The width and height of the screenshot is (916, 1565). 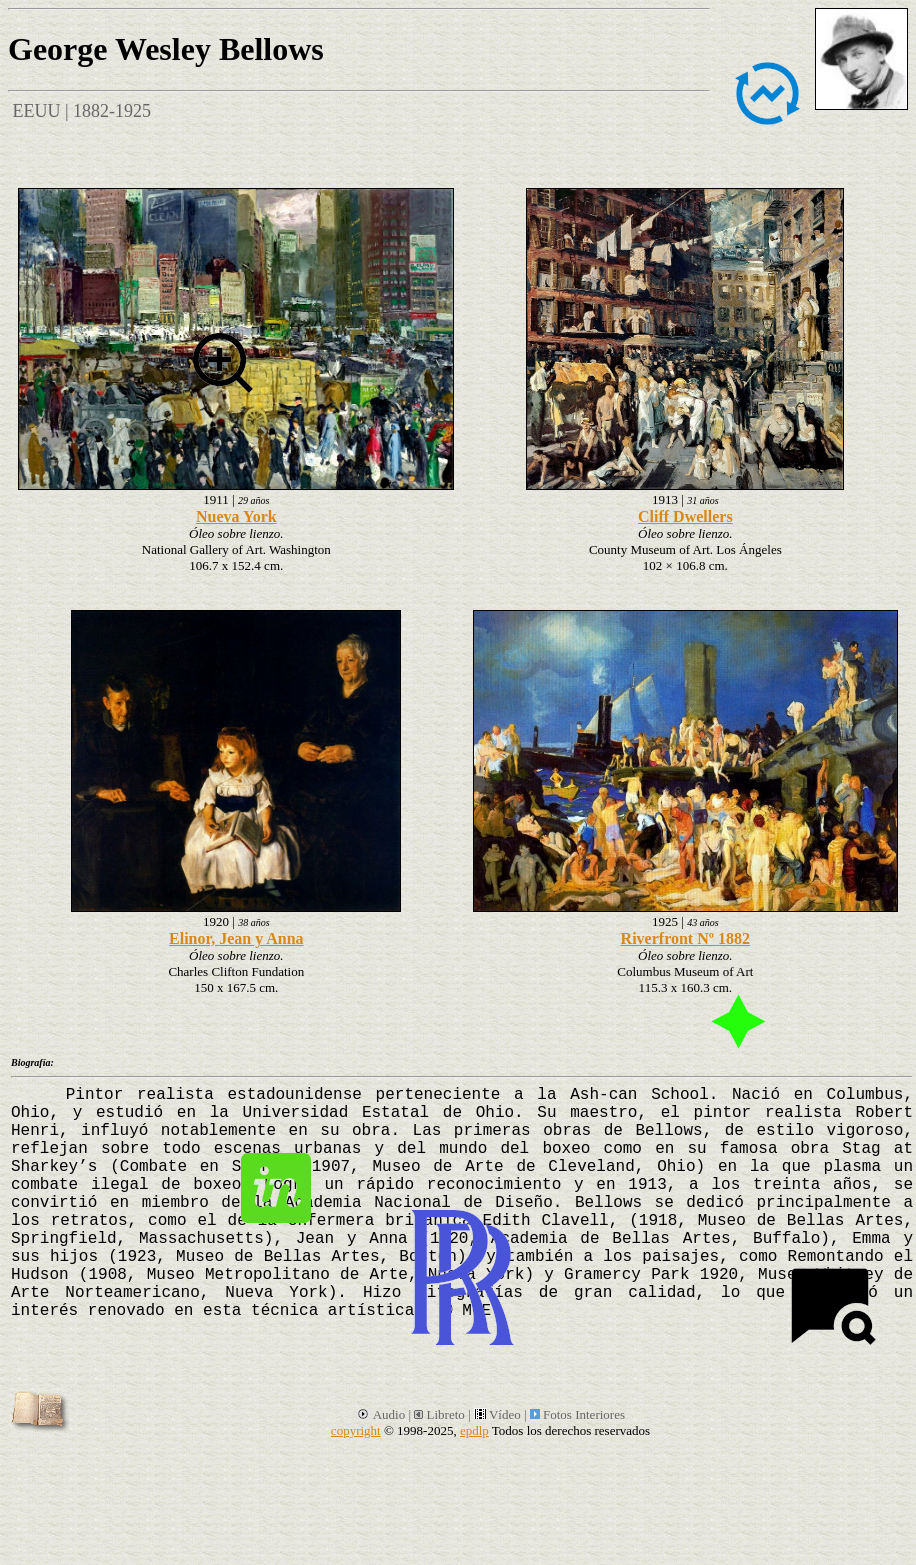 I want to click on rolls-royce brand logo, so click(x=462, y=1277).